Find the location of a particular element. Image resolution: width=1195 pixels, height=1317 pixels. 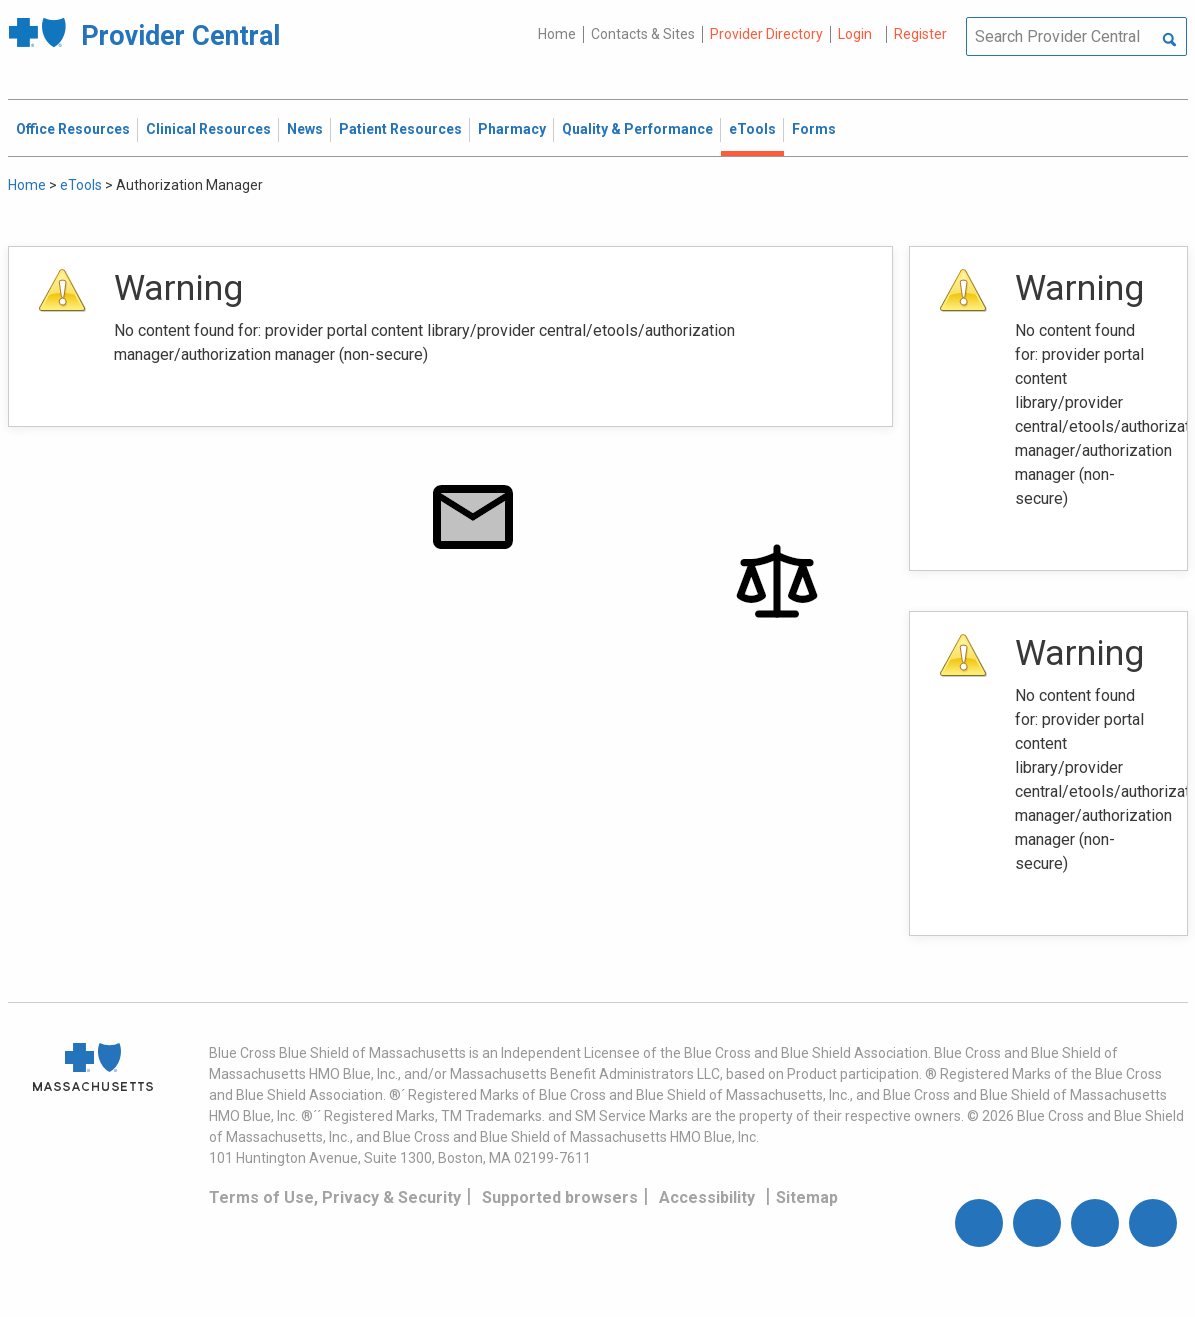

access legal or terms of service settings is located at coordinates (777, 581).